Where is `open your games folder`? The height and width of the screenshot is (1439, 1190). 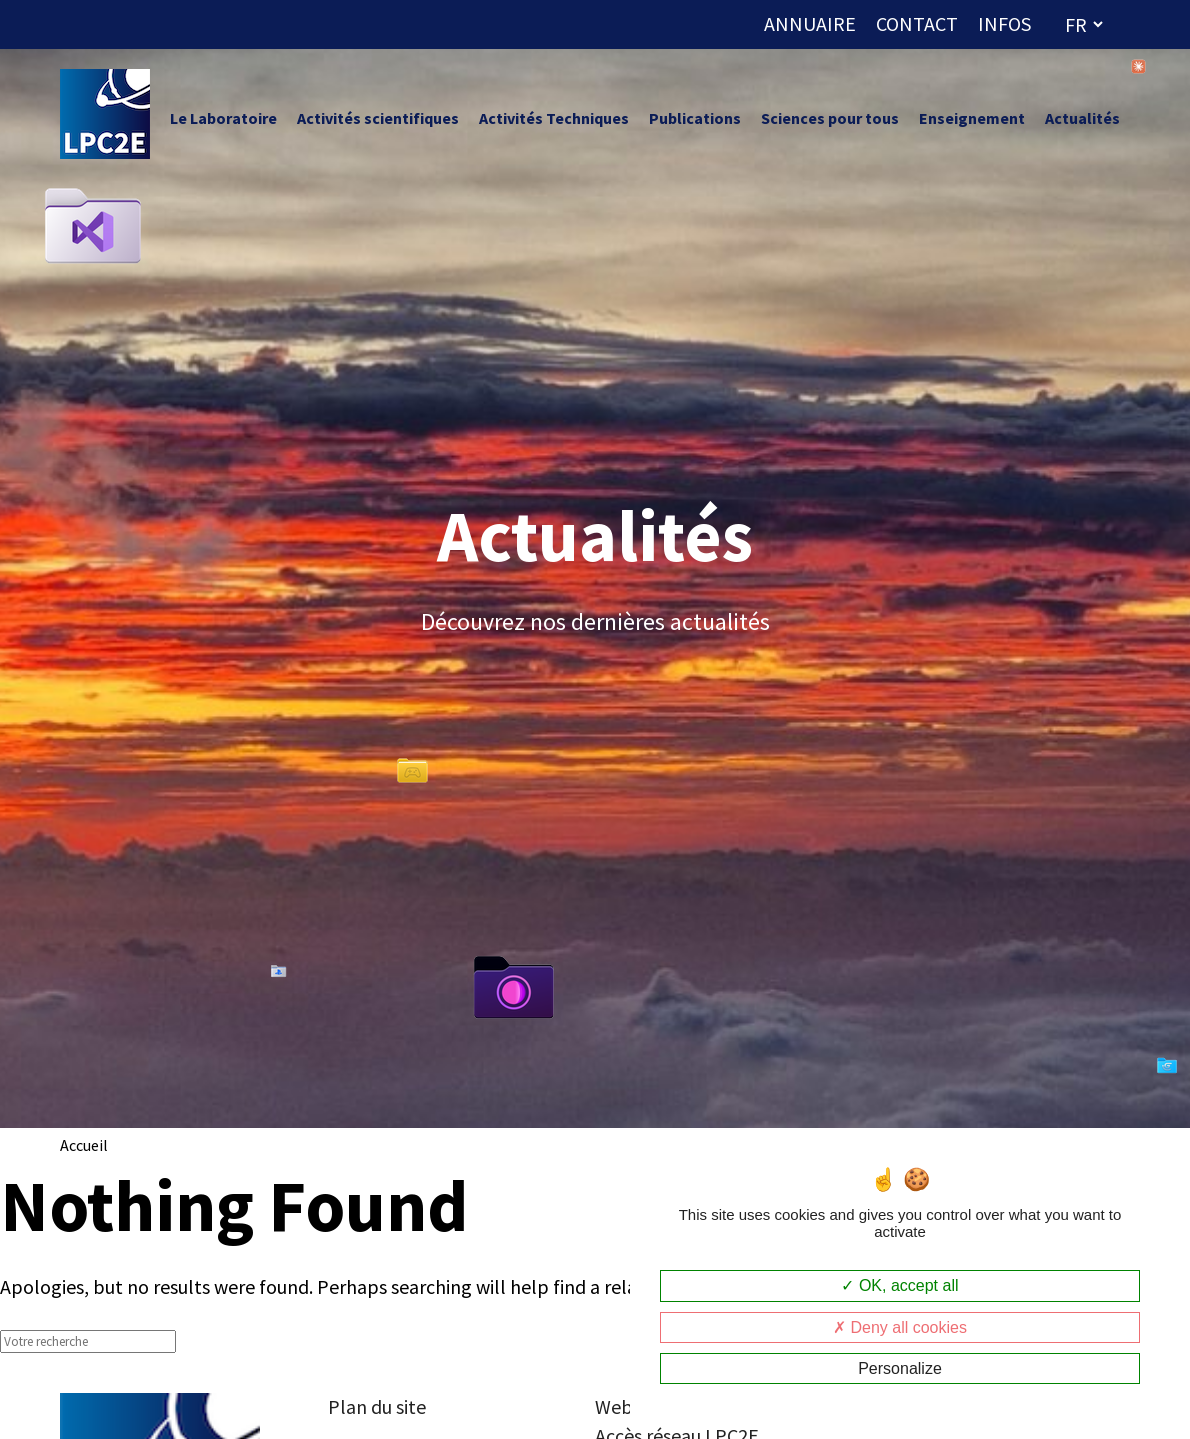
open your games folder is located at coordinates (412, 770).